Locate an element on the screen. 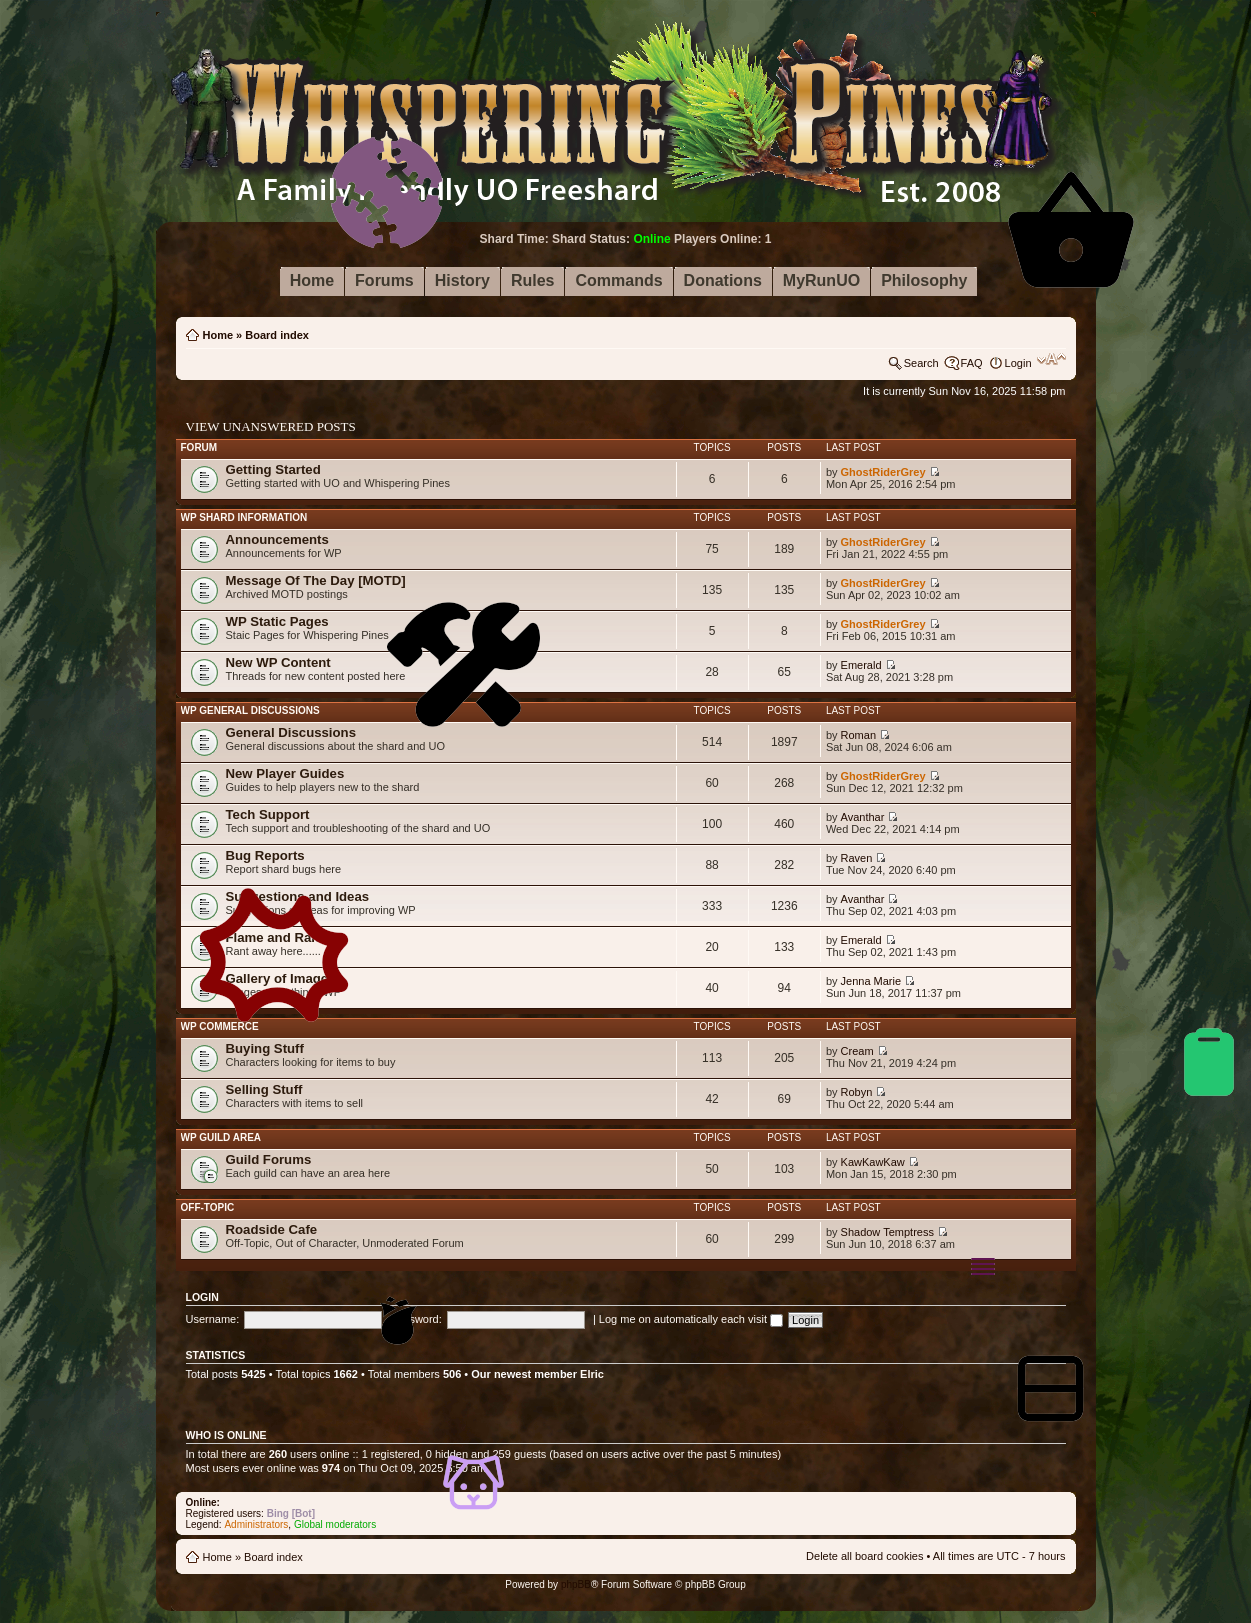  access floral or garden-related features is located at coordinates (397, 1320).